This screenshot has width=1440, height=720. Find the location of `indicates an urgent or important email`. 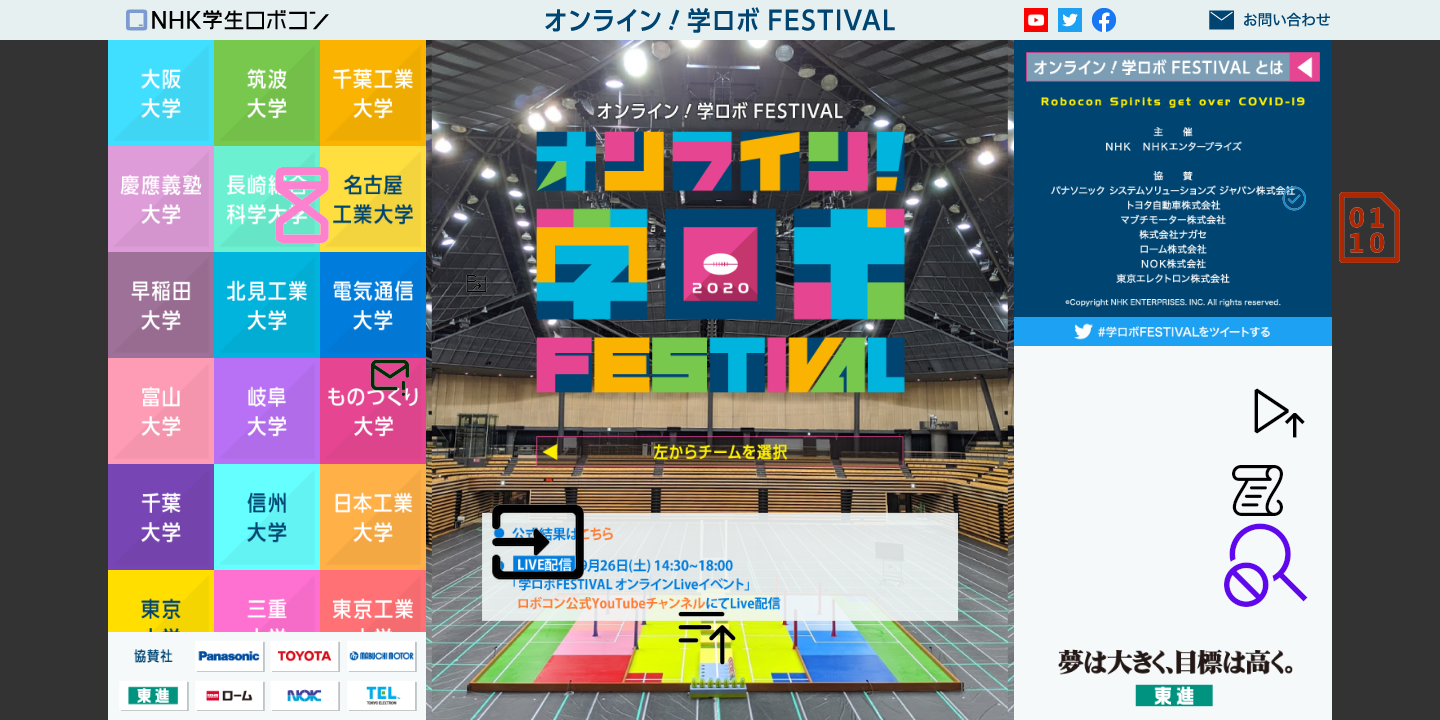

indicates an urgent or important email is located at coordinates (390, 375).